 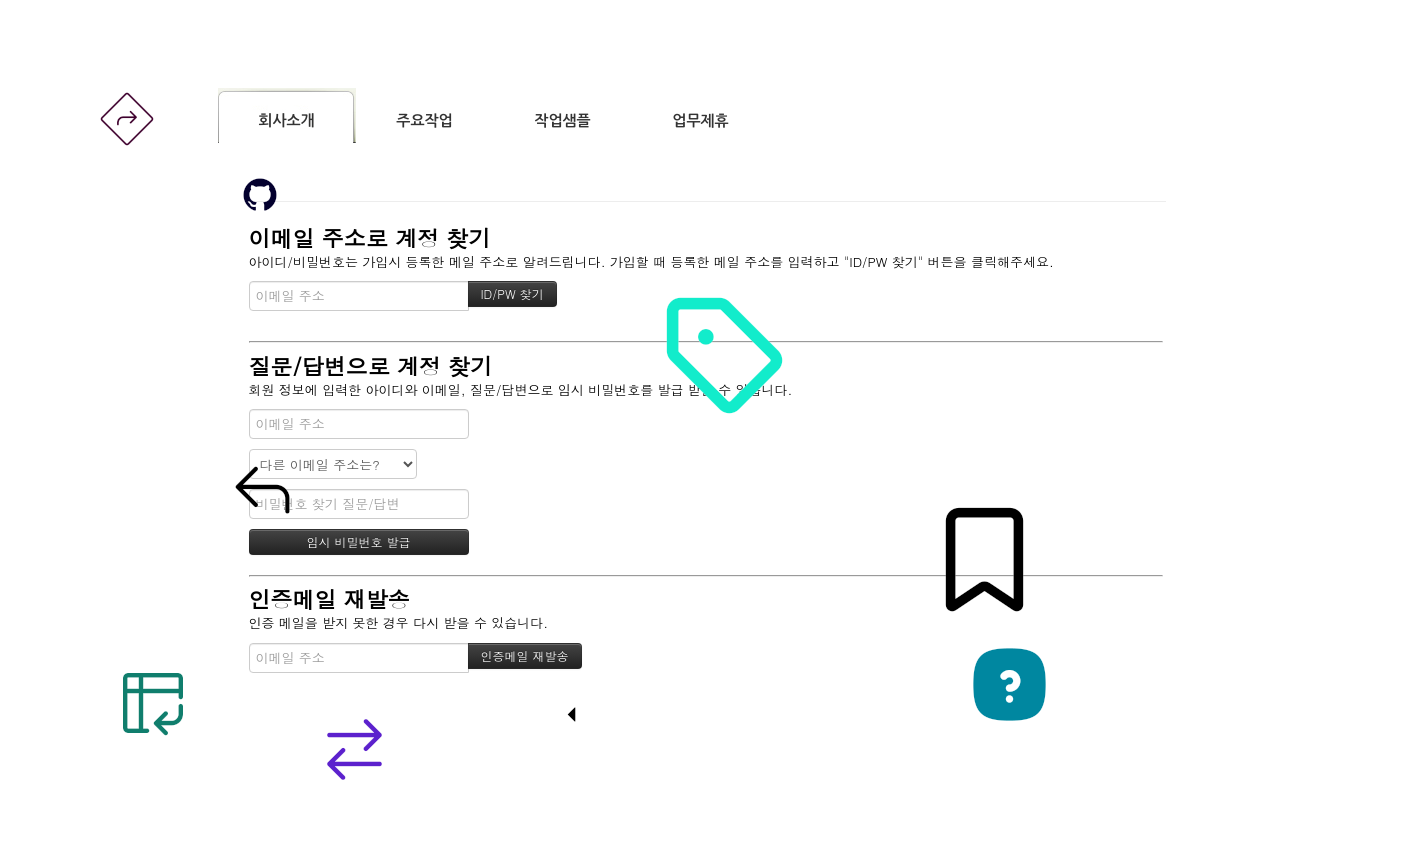 What do you see at coordinates (1009, 684) in the screenshot?
I see `access help or support` at bounding box center [1009, 684].